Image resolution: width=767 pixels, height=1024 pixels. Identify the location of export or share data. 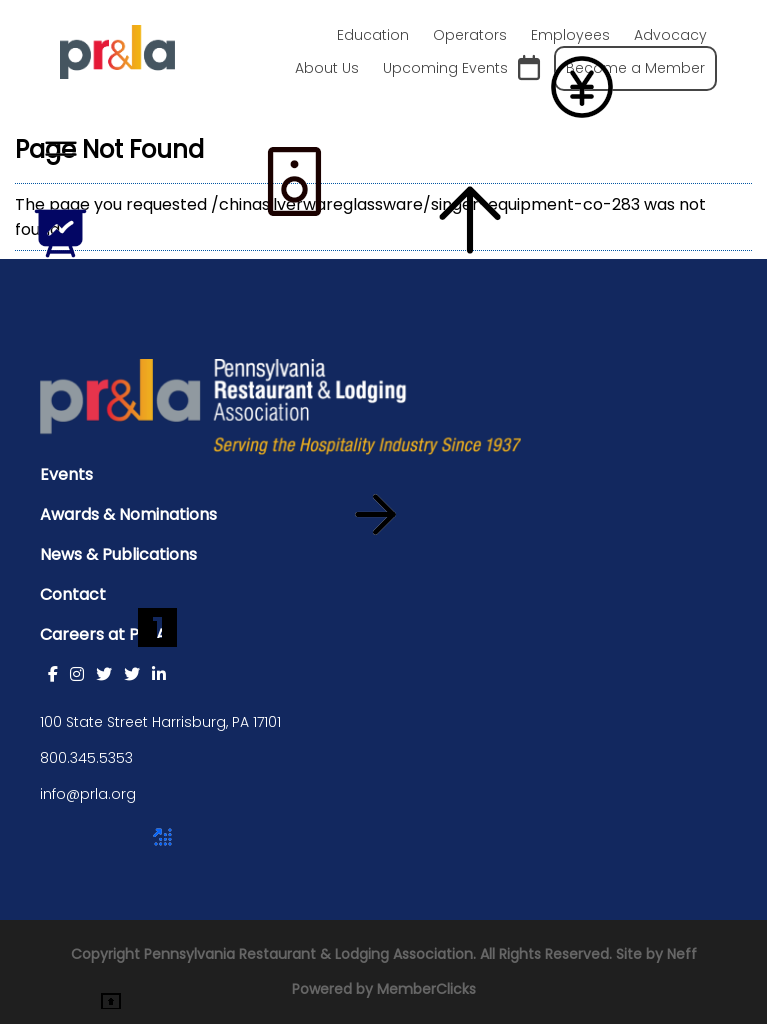
(163, 837).